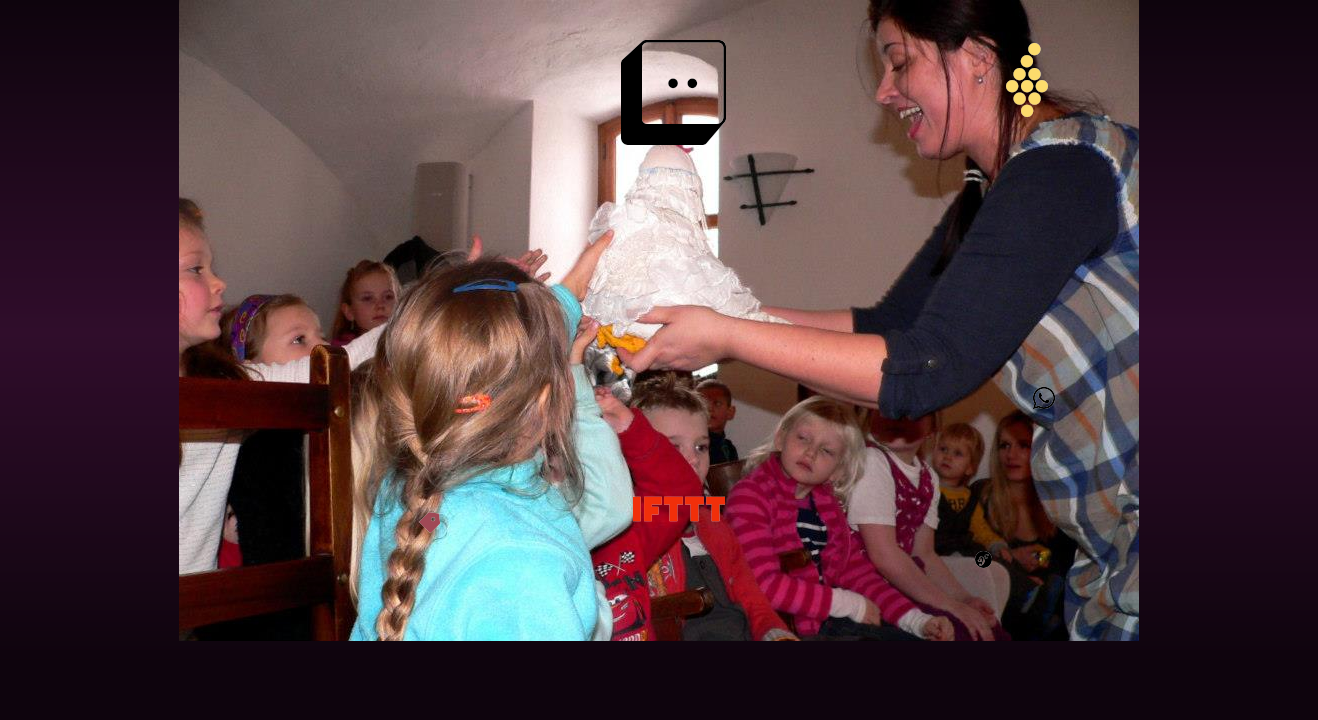  Describe the element at coordinates (430, 522) in the screenshot. I see `view price or discount tag` at that location.